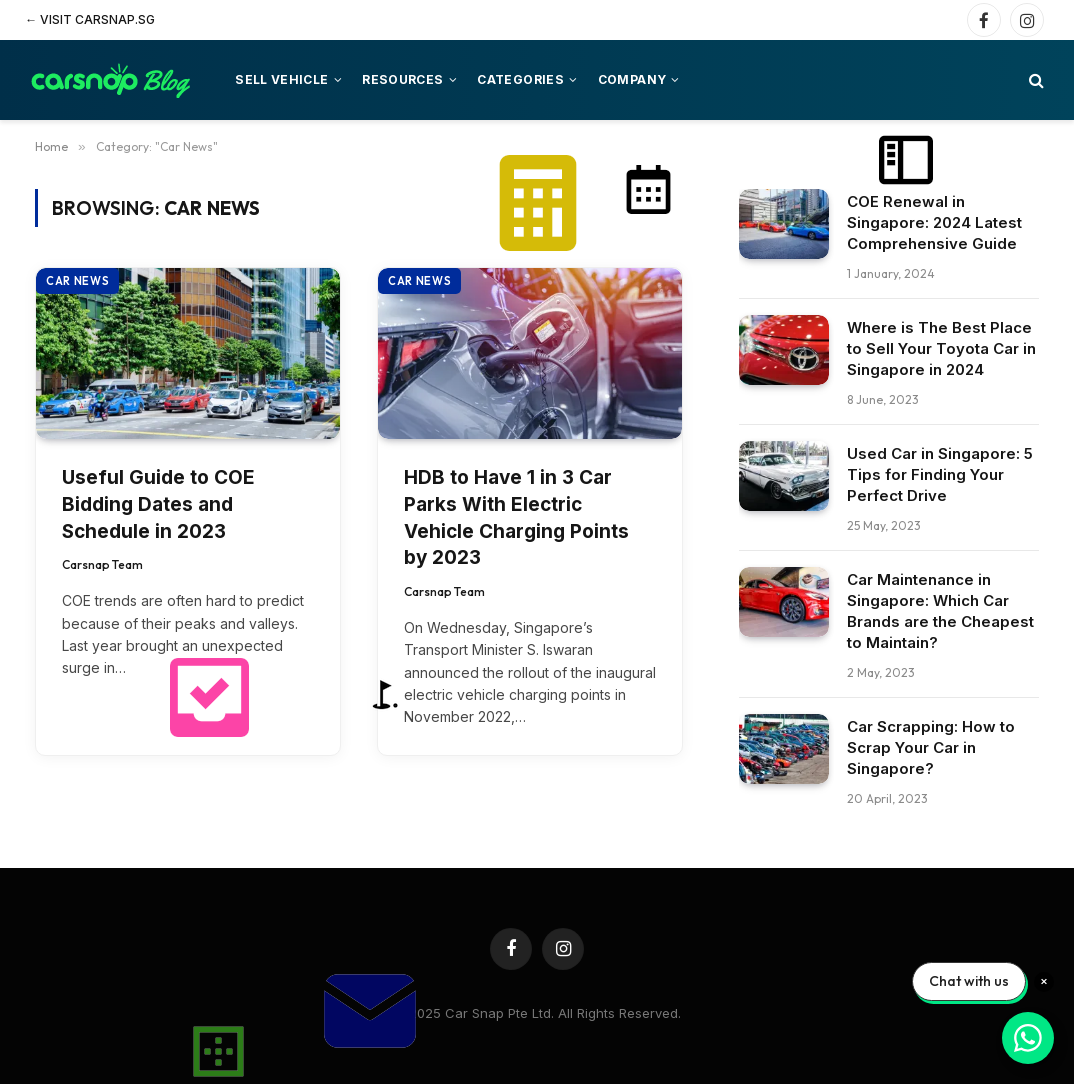 This screenshot has width=1074, height=1084. I want to click on open the calculator app, so click(538, 203).